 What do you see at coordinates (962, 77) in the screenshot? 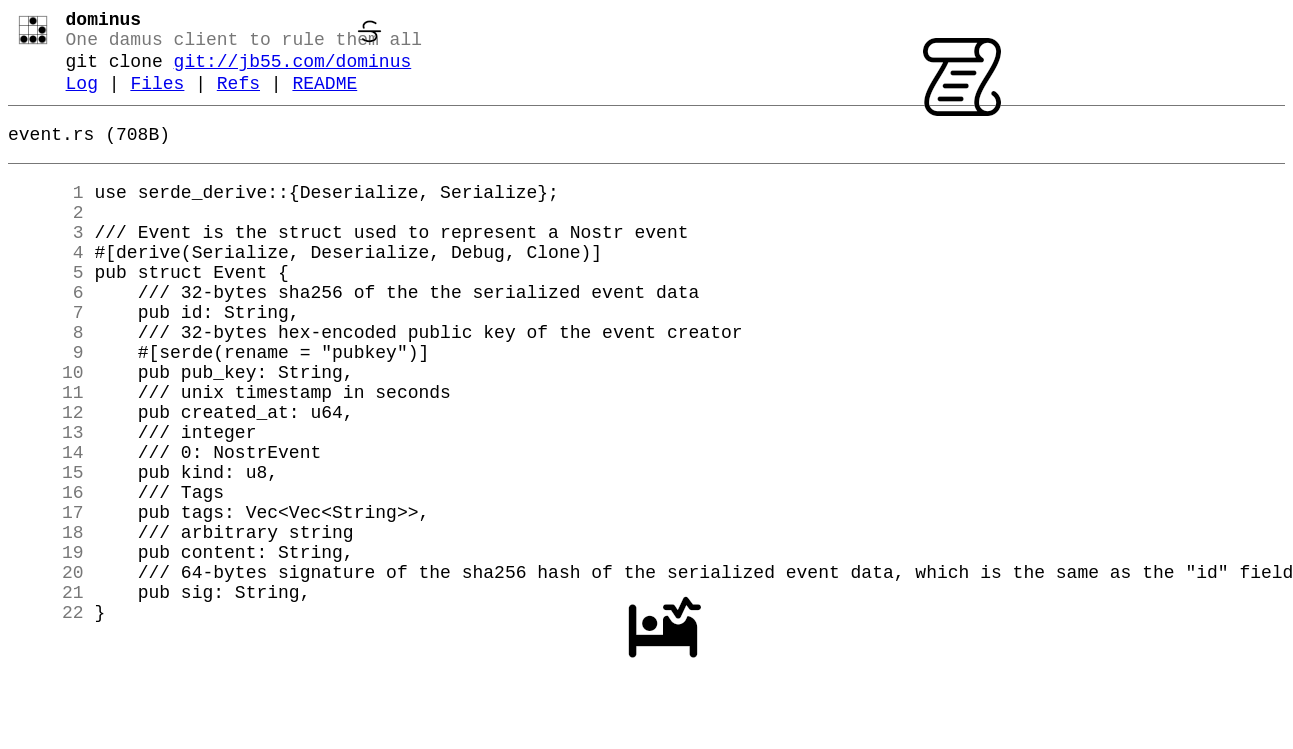
I see `view activity log or history` at bounding box center [962, 77].